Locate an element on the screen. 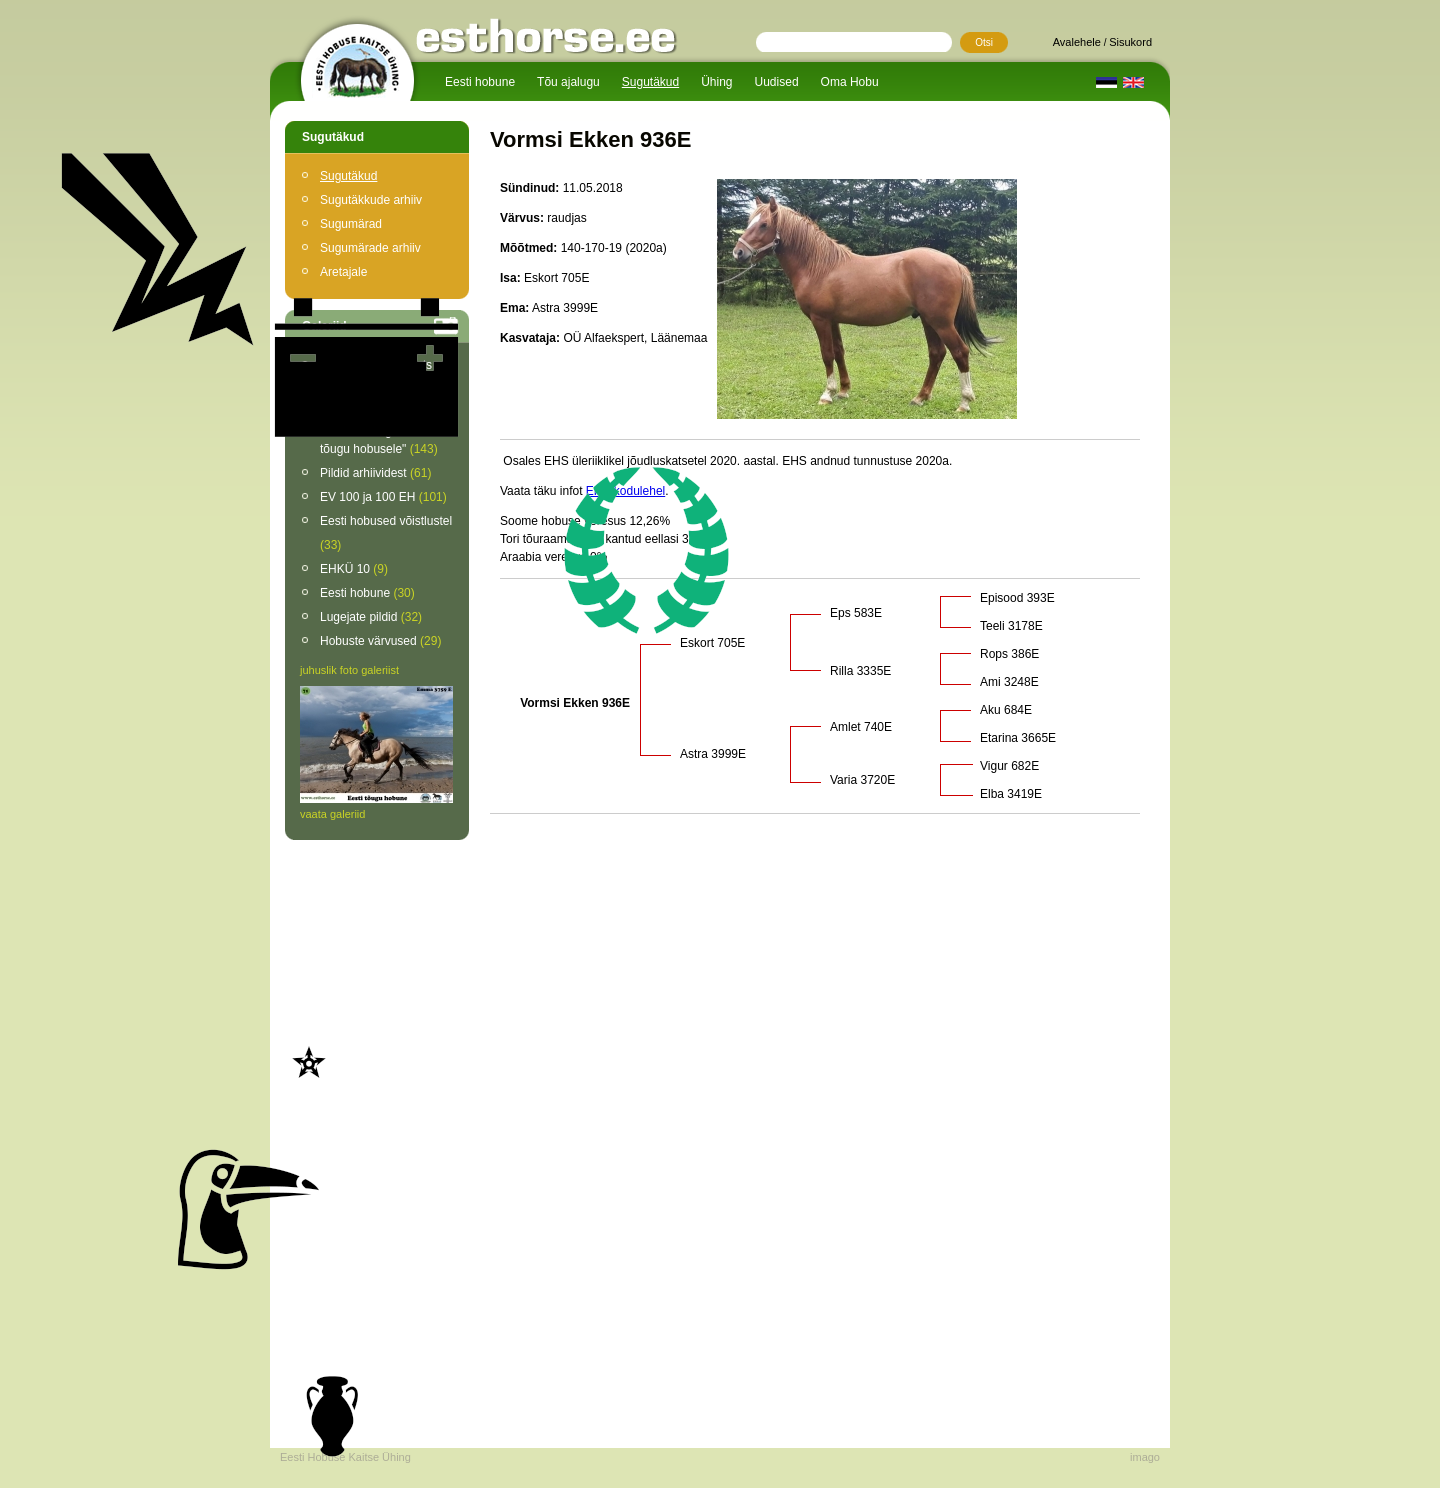  throwing star weapon in a game inventory is located at coordinates (309, 1062).